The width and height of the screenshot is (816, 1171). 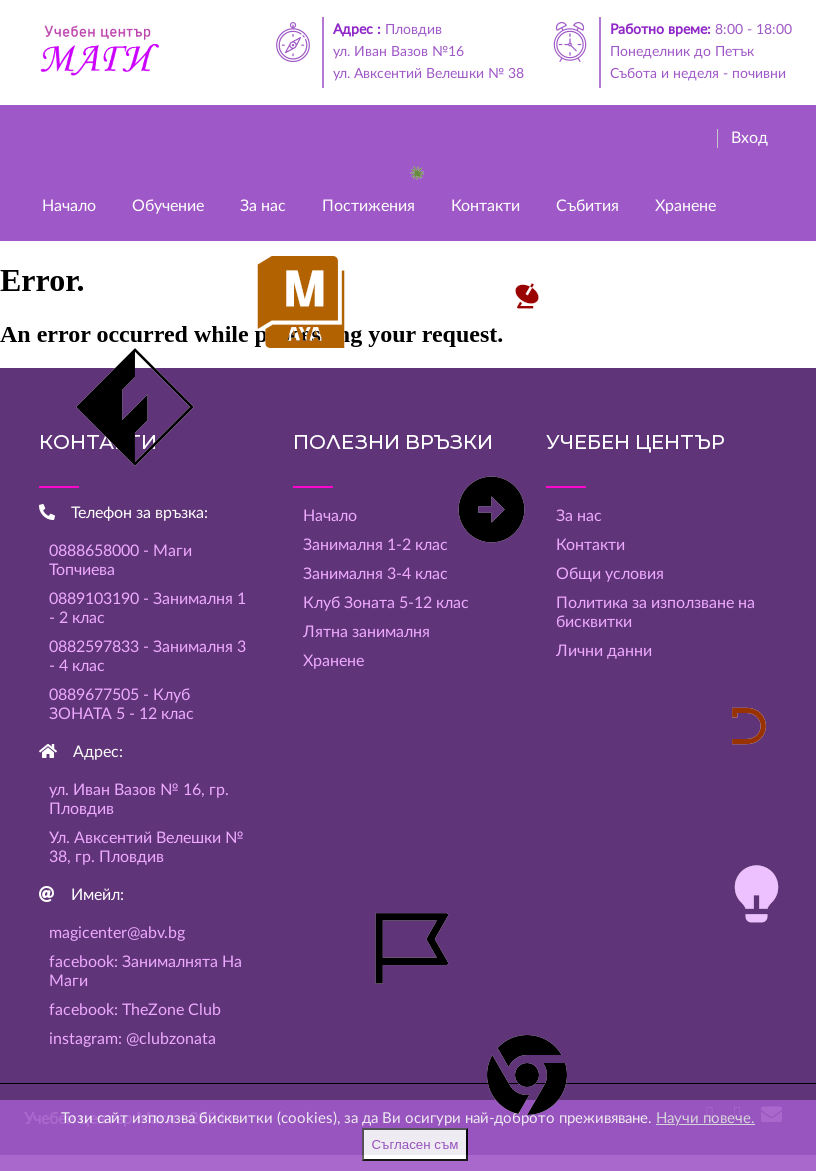 What do you see at coordinates (527, 296) in the screenshot?
I see `access radar or scanning features` at bounding box center [527, 296].